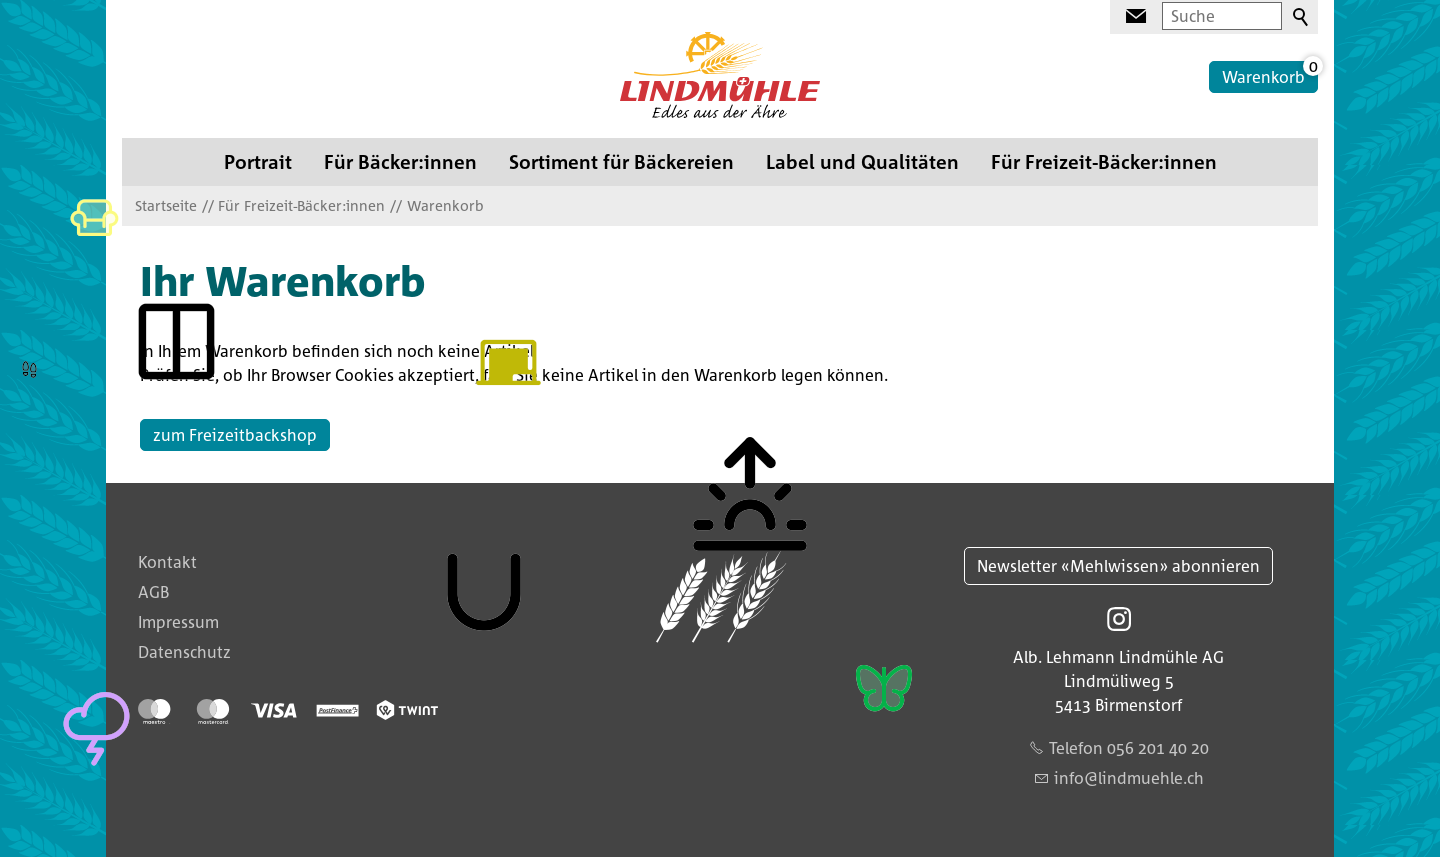  Describe the element at coordinates (508, 363) in the screenshot. I see `access whiteboard or presentation mode` at that location.